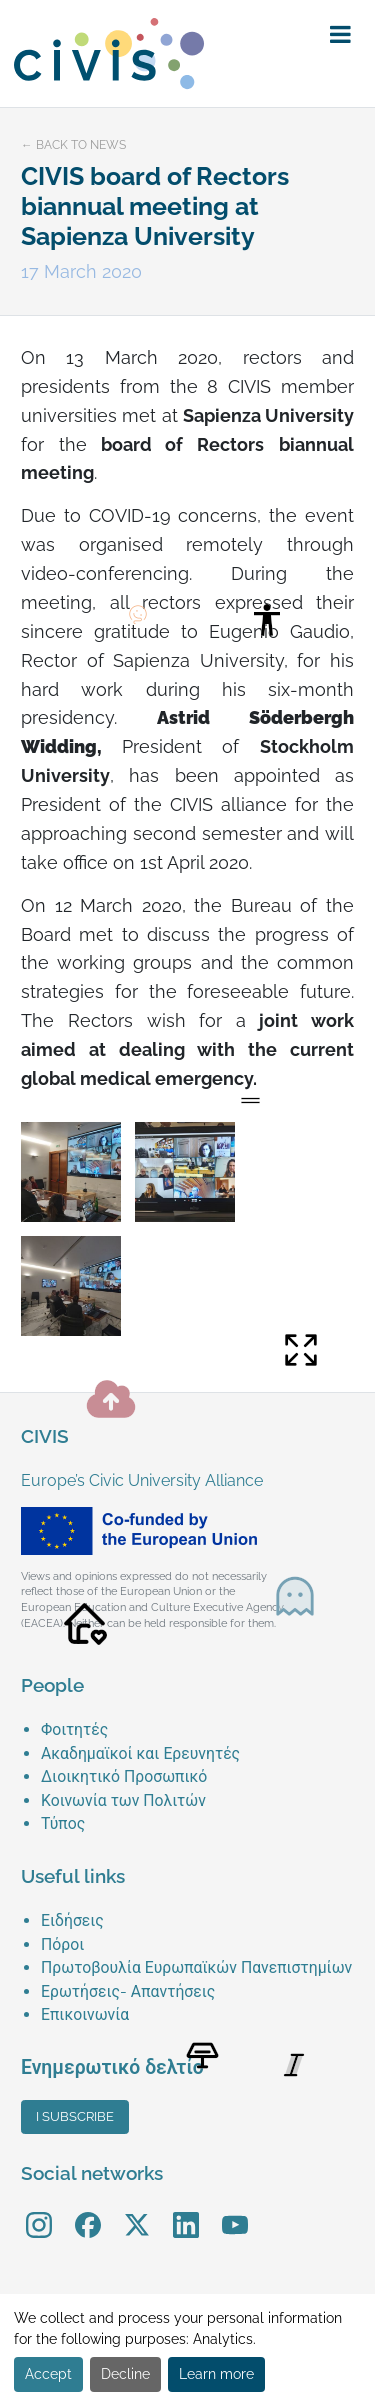 The height and width of the screenshot is (2406, 375). What do you see at coordinates (294, 2065) in the screenshot?
I see `apply italic formatting to selected text` at bounding box center [294, 2065].